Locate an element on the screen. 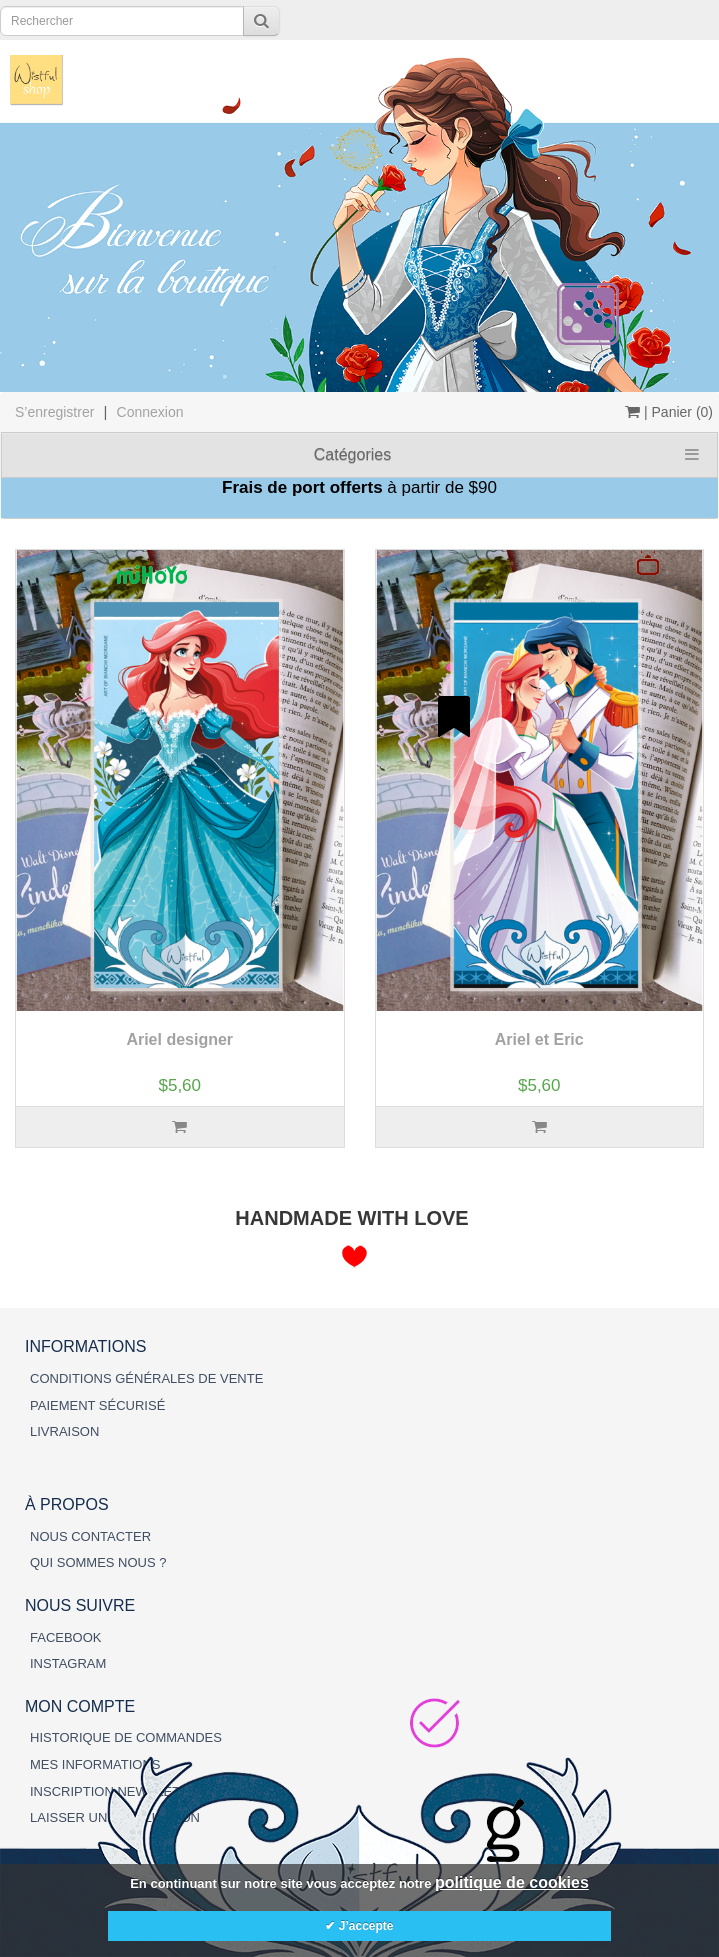  OpenBSD operating system logo is located at coordinates (355, 149).